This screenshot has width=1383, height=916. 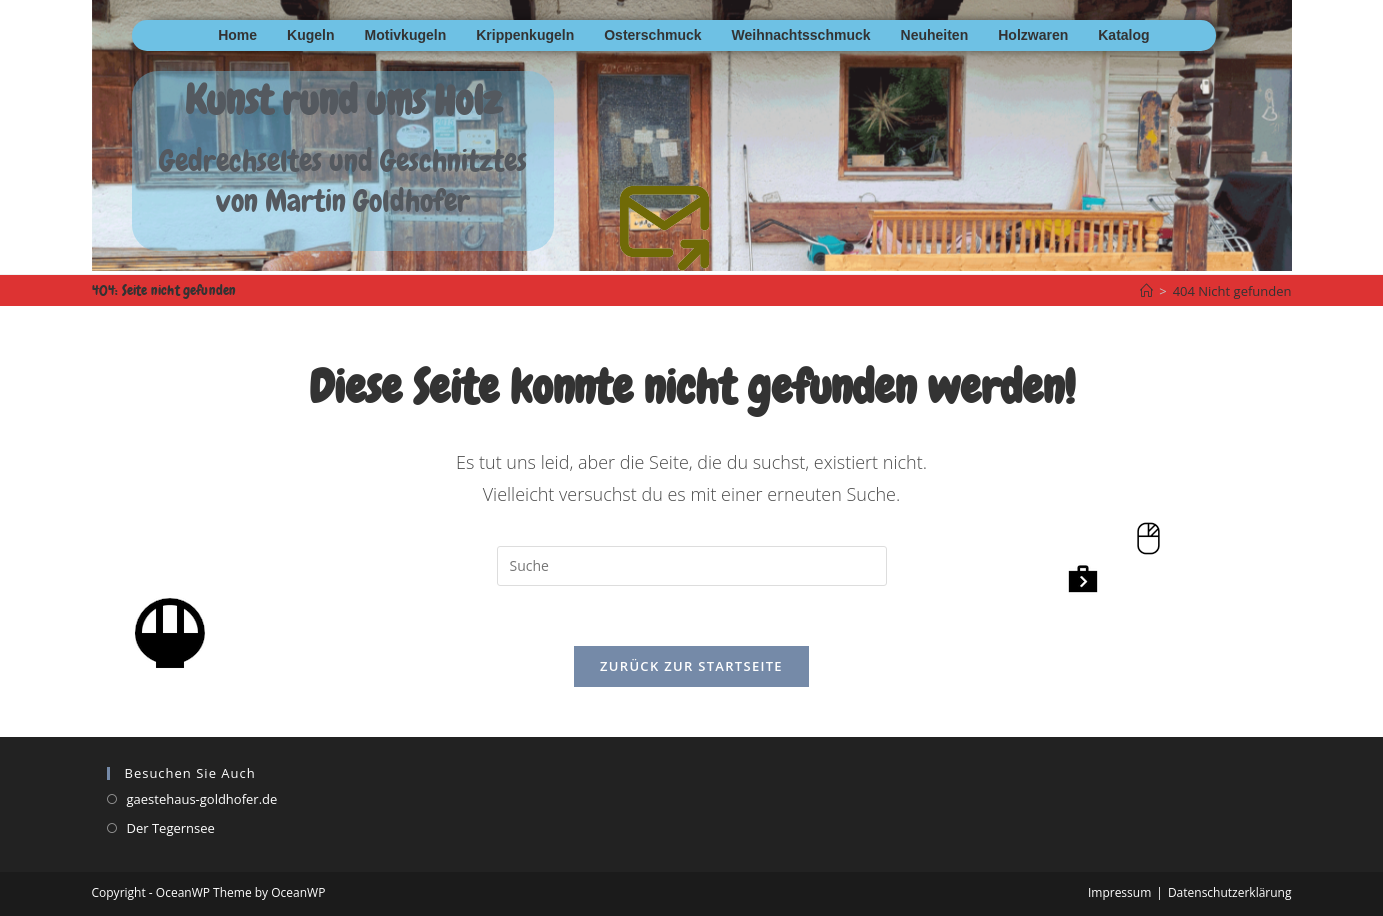 I want to click on right-click to open context menu, so click(x=1148, y=538).